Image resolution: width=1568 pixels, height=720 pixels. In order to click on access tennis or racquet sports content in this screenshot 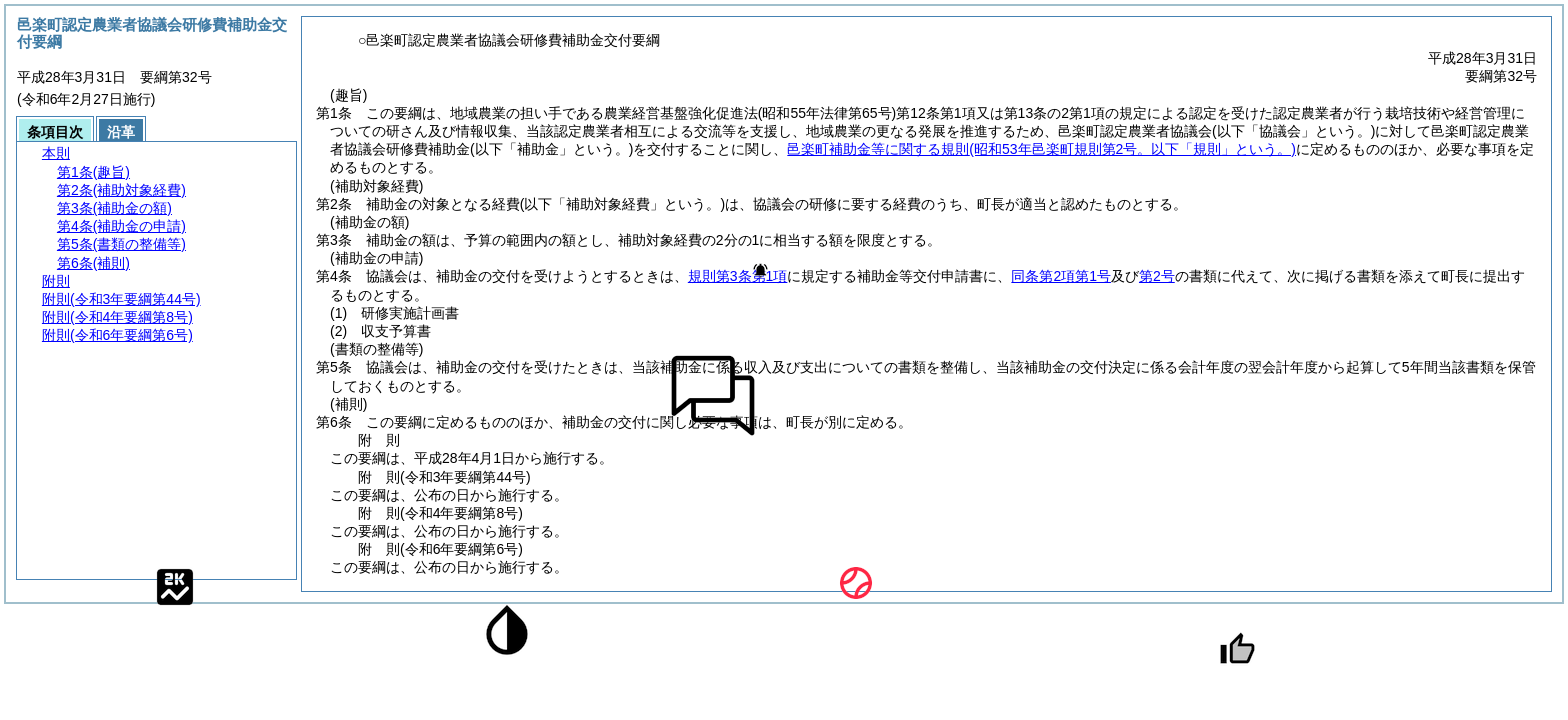, I will do `click(856, 583)`.